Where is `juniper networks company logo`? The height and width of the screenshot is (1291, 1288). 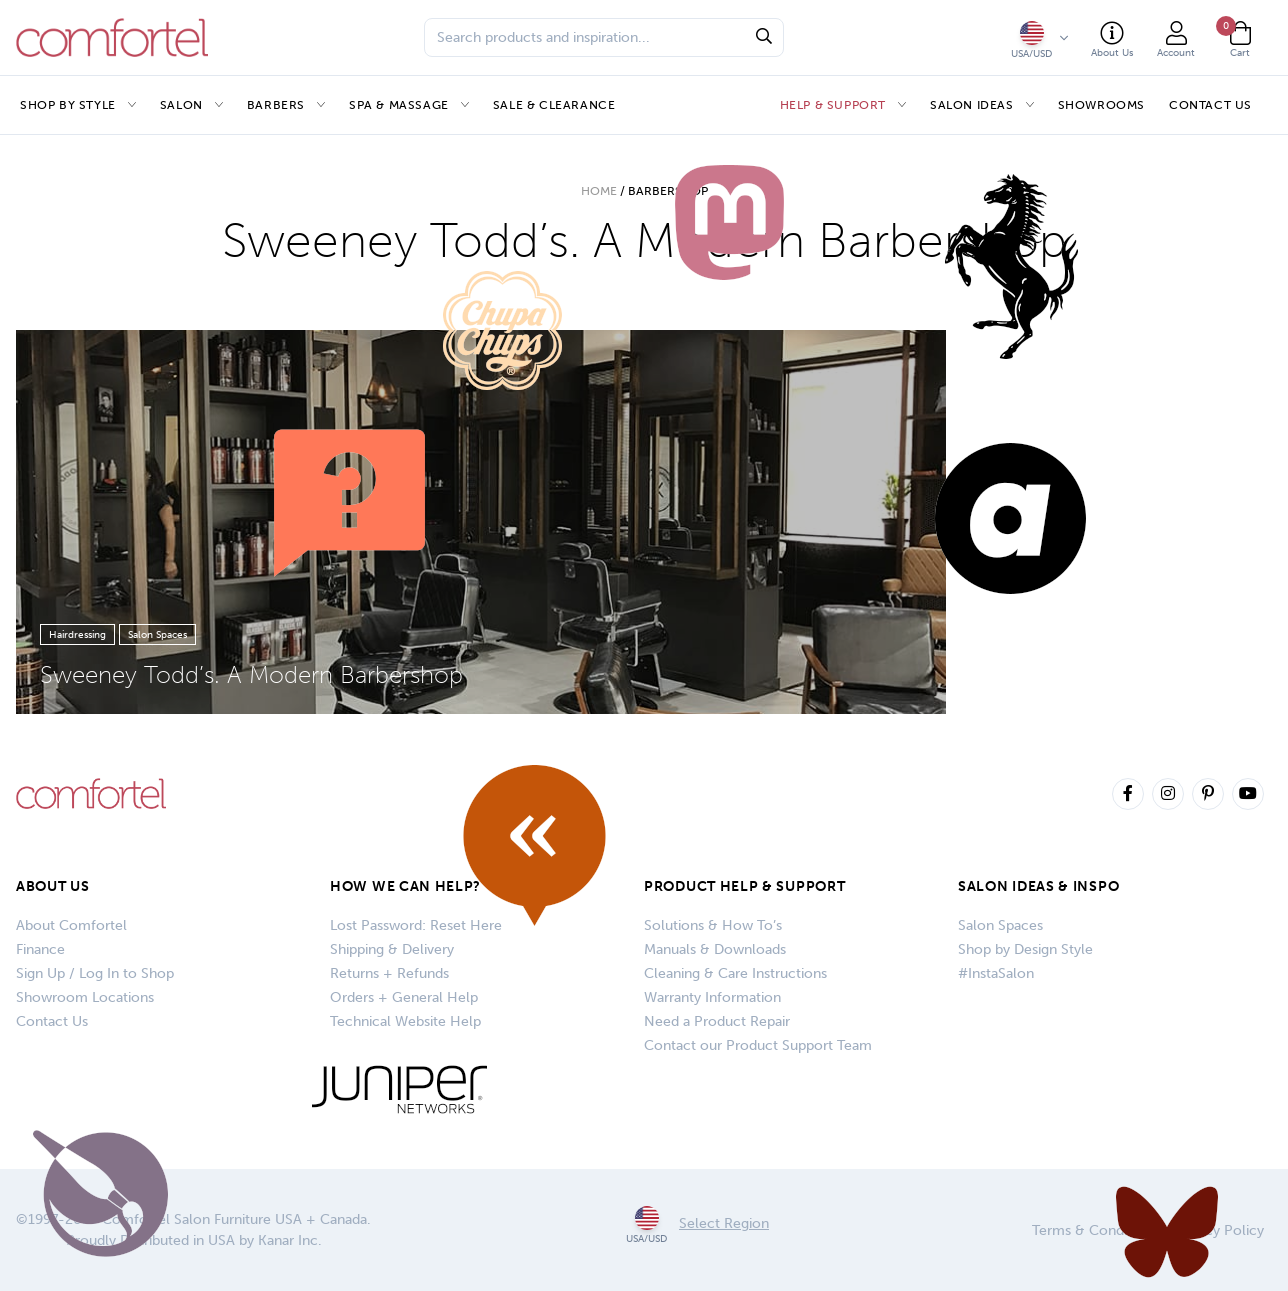 juniper networks company logo is located at coordinates (399, 1089).